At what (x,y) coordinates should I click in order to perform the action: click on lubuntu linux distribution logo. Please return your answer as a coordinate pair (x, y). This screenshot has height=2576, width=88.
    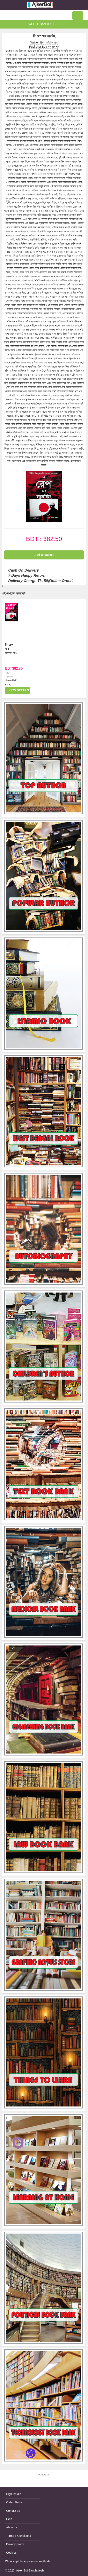
    Looking at the image, I should click on (31, 2453).